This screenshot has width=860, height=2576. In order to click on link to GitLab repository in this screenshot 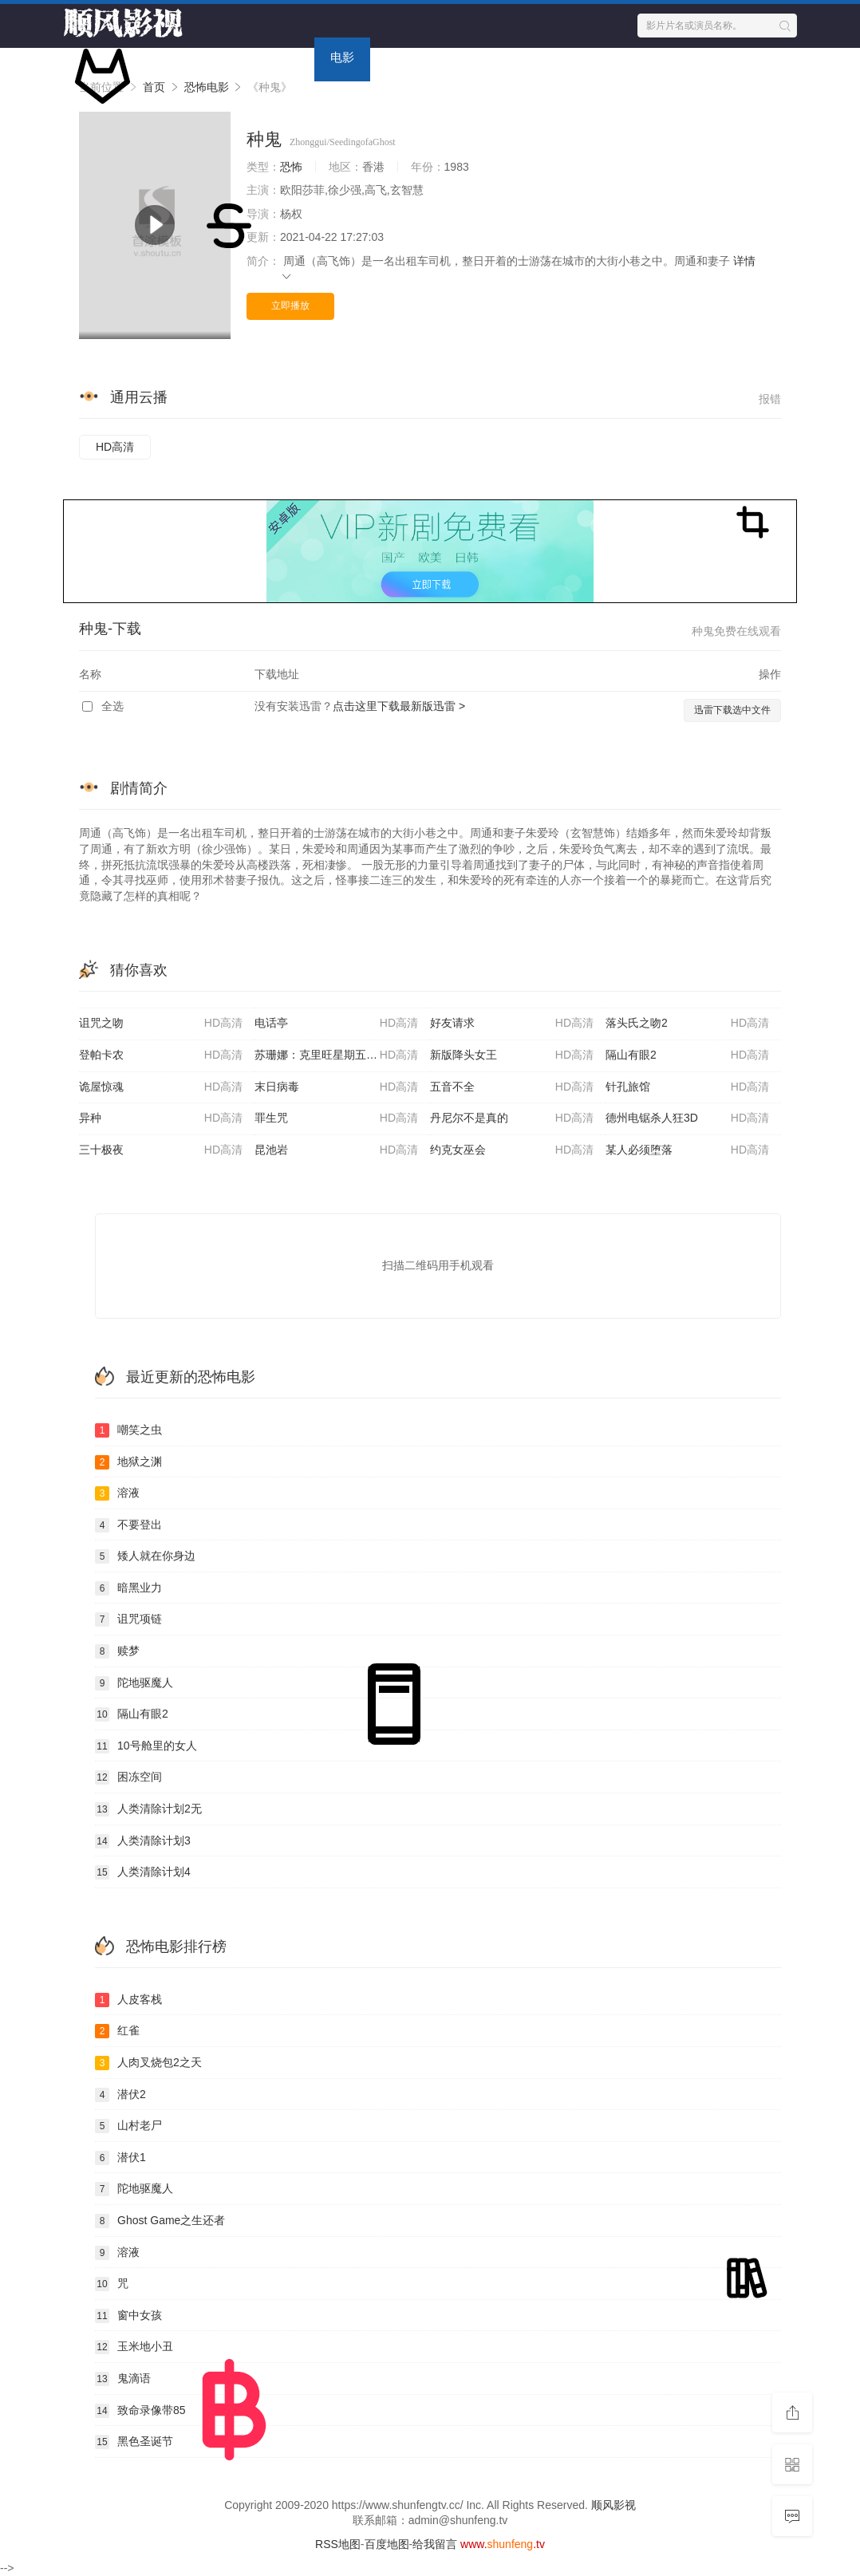, I will do `click(102, 76)`.